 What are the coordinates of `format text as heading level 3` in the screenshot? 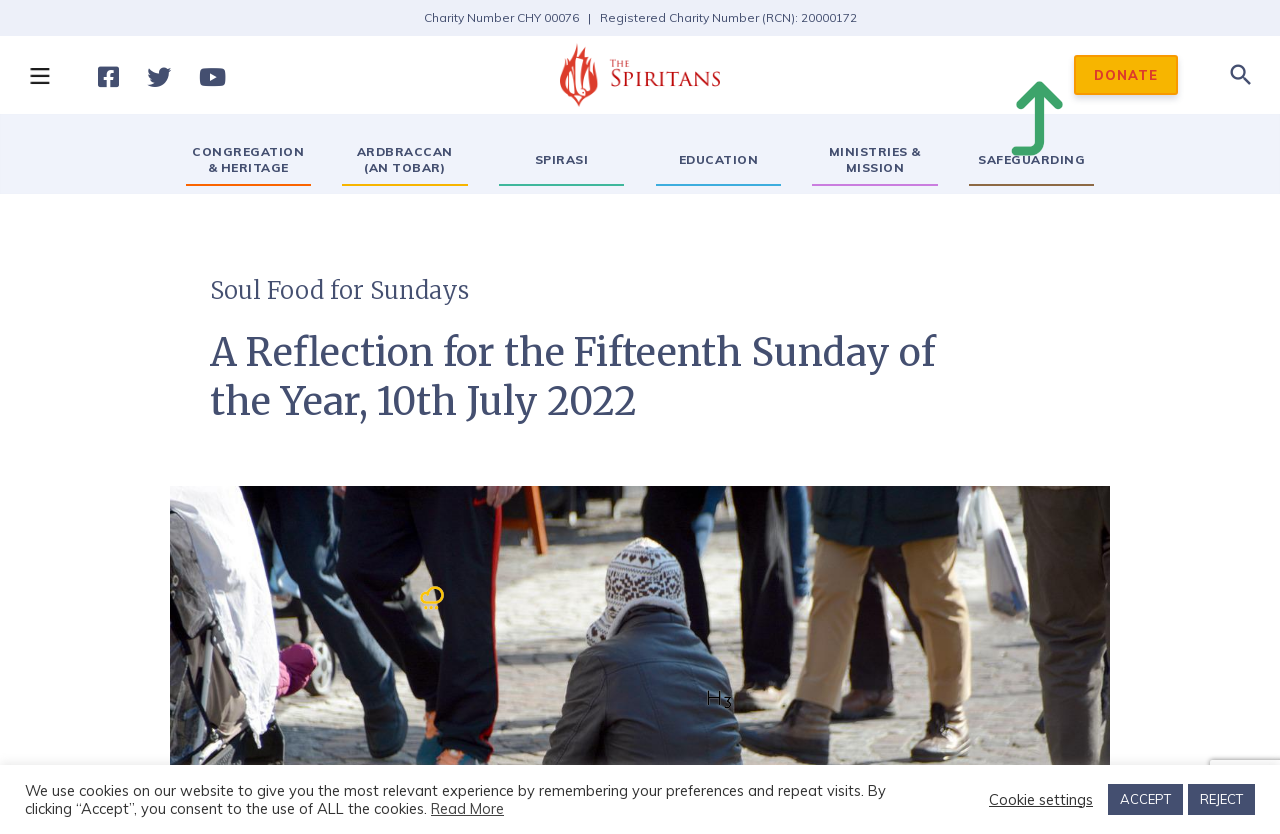 It's located at (718, 699).